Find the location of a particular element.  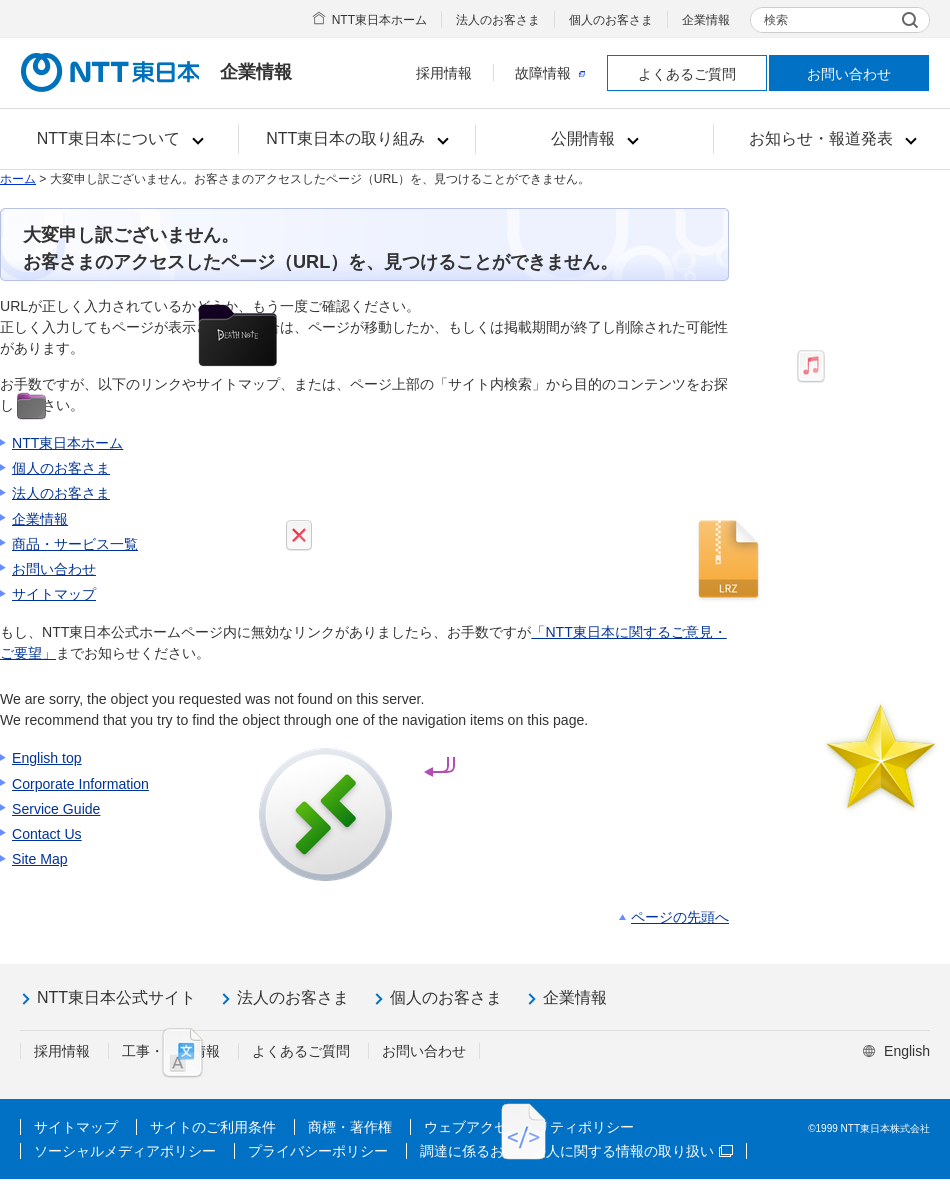

folder containing death note anime/manga related files is located at coordinates (237, 337).